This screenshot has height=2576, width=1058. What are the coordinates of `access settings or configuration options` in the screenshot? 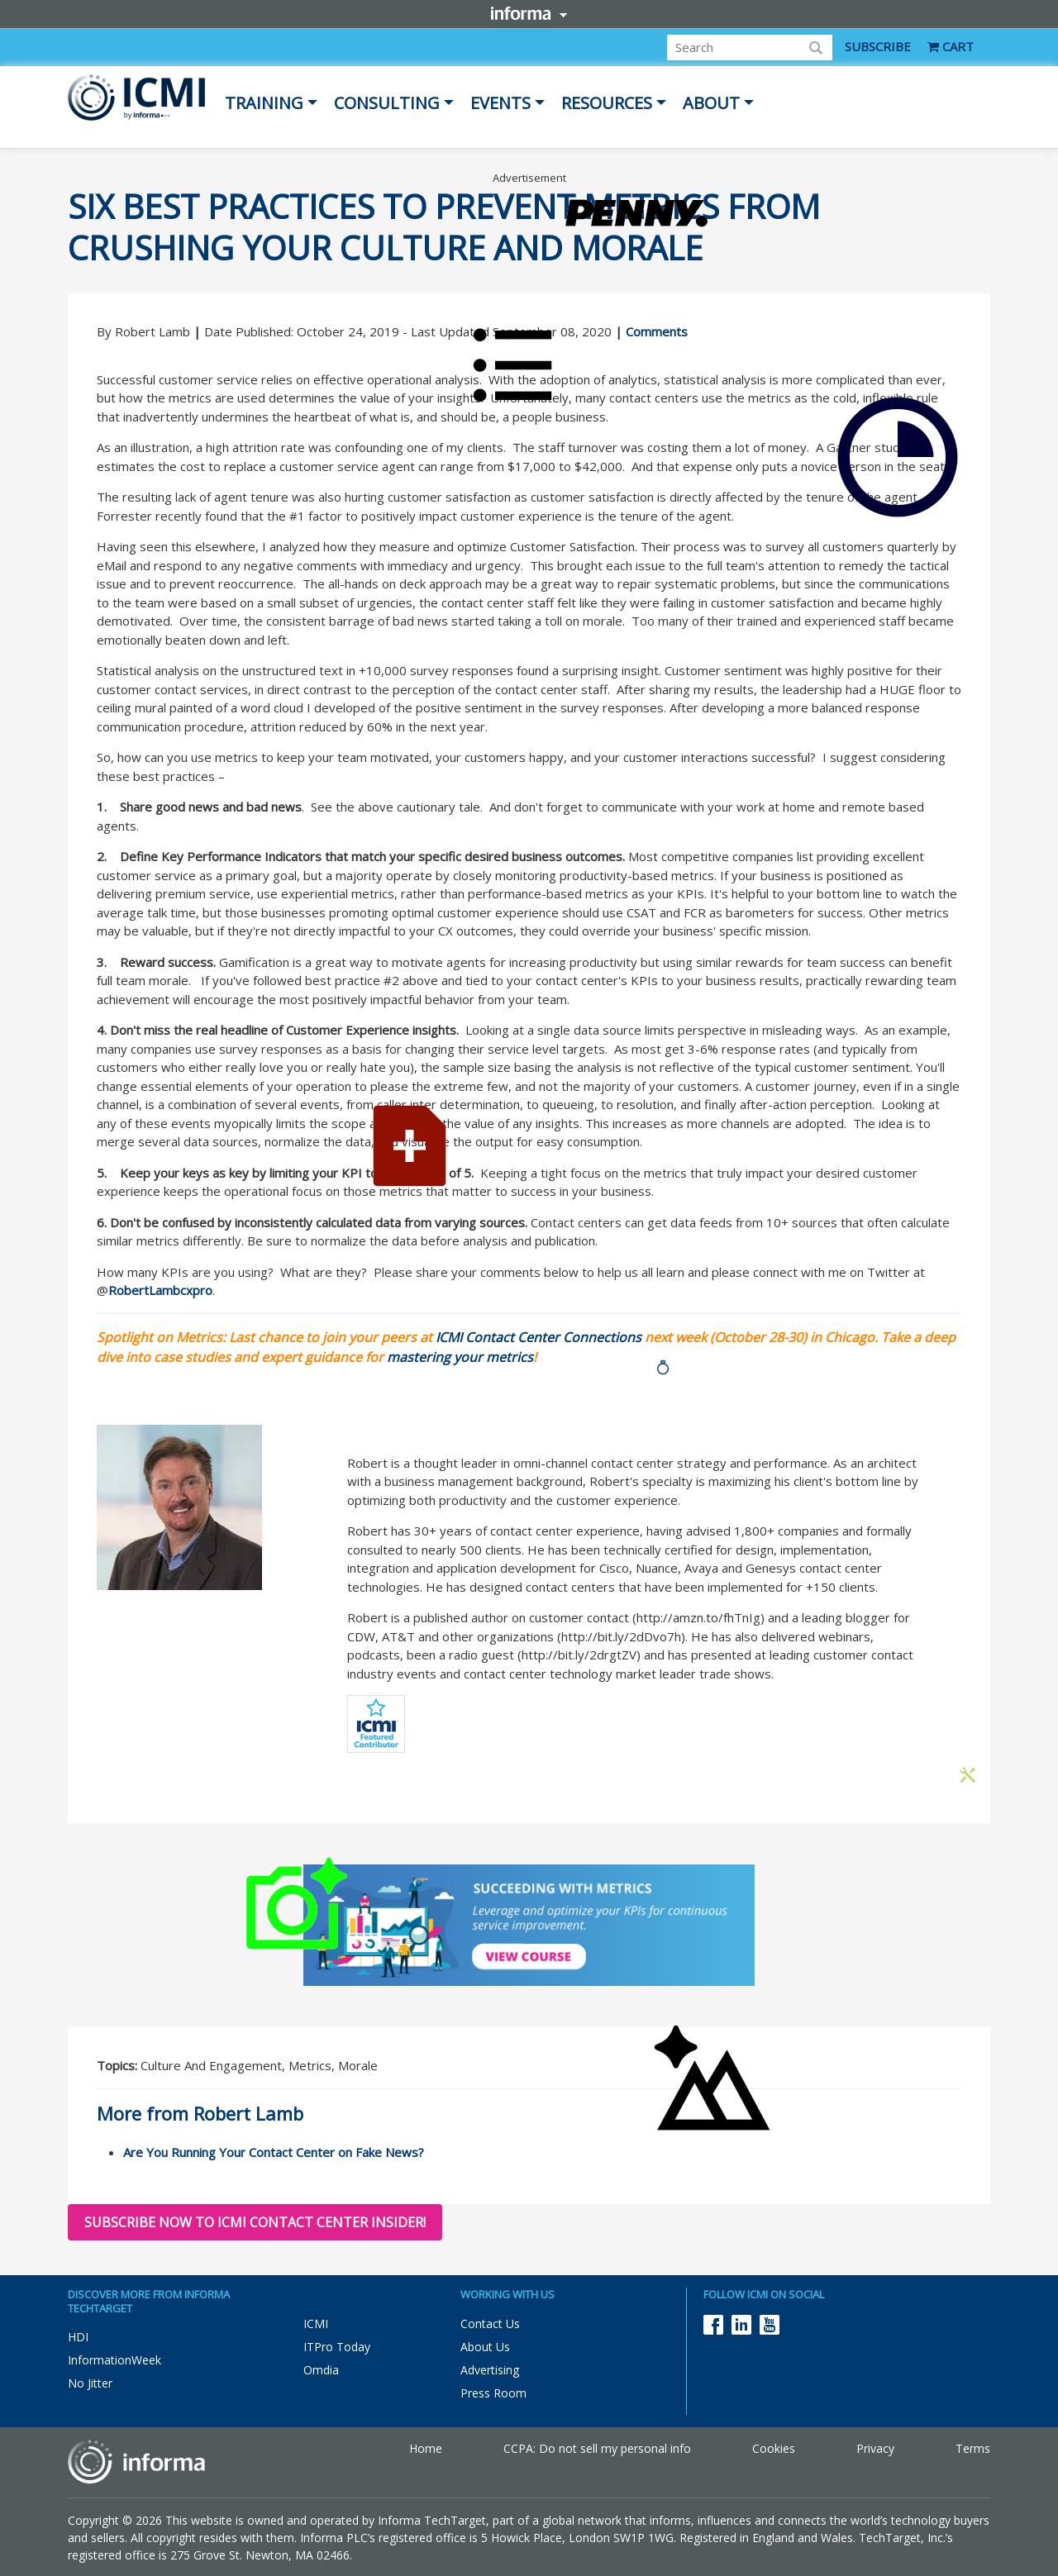 It's located at (968, 1775).